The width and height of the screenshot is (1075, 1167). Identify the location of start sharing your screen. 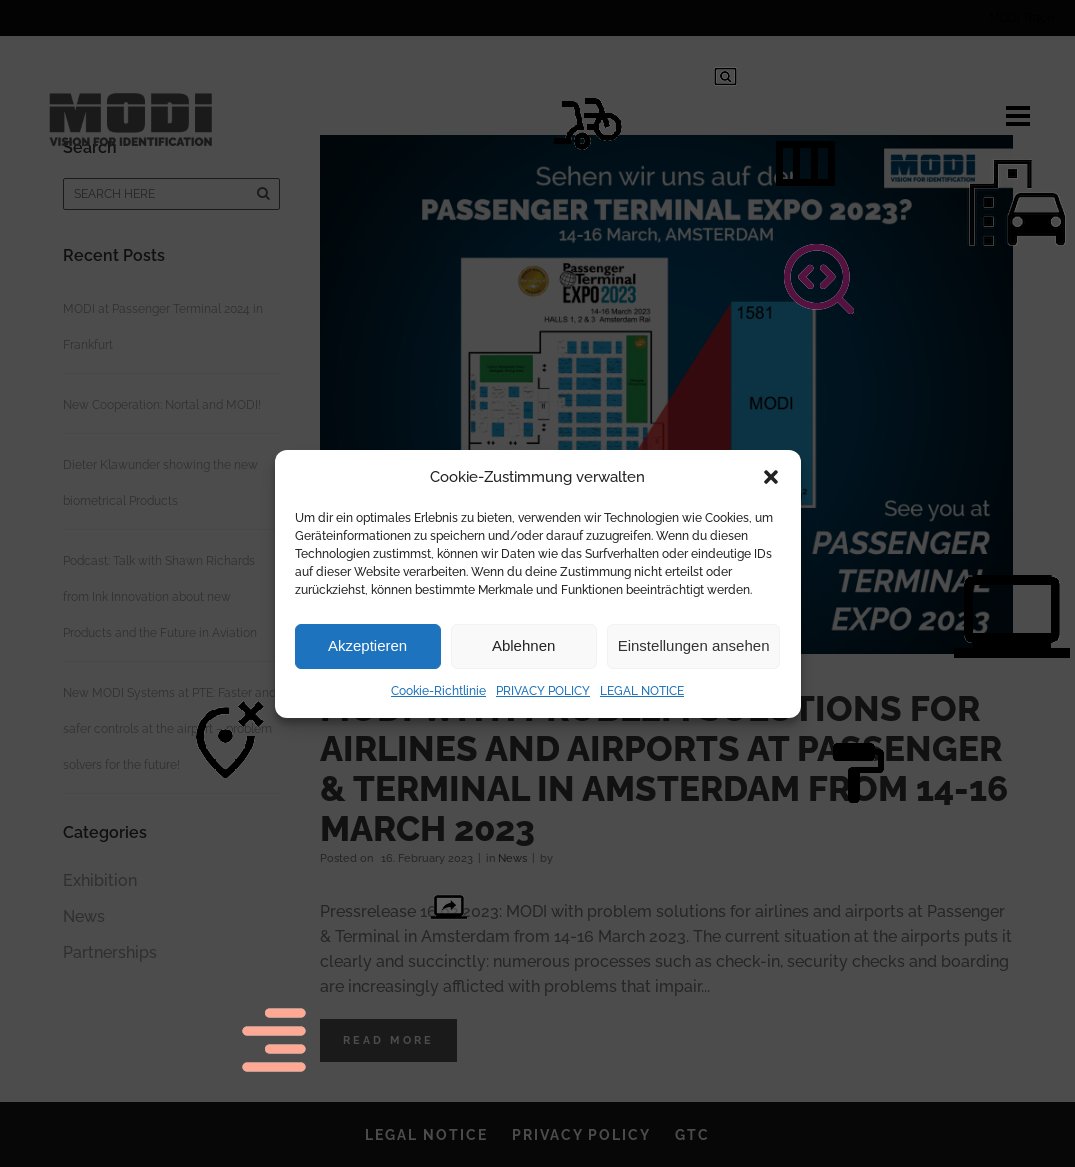
(449, 907).